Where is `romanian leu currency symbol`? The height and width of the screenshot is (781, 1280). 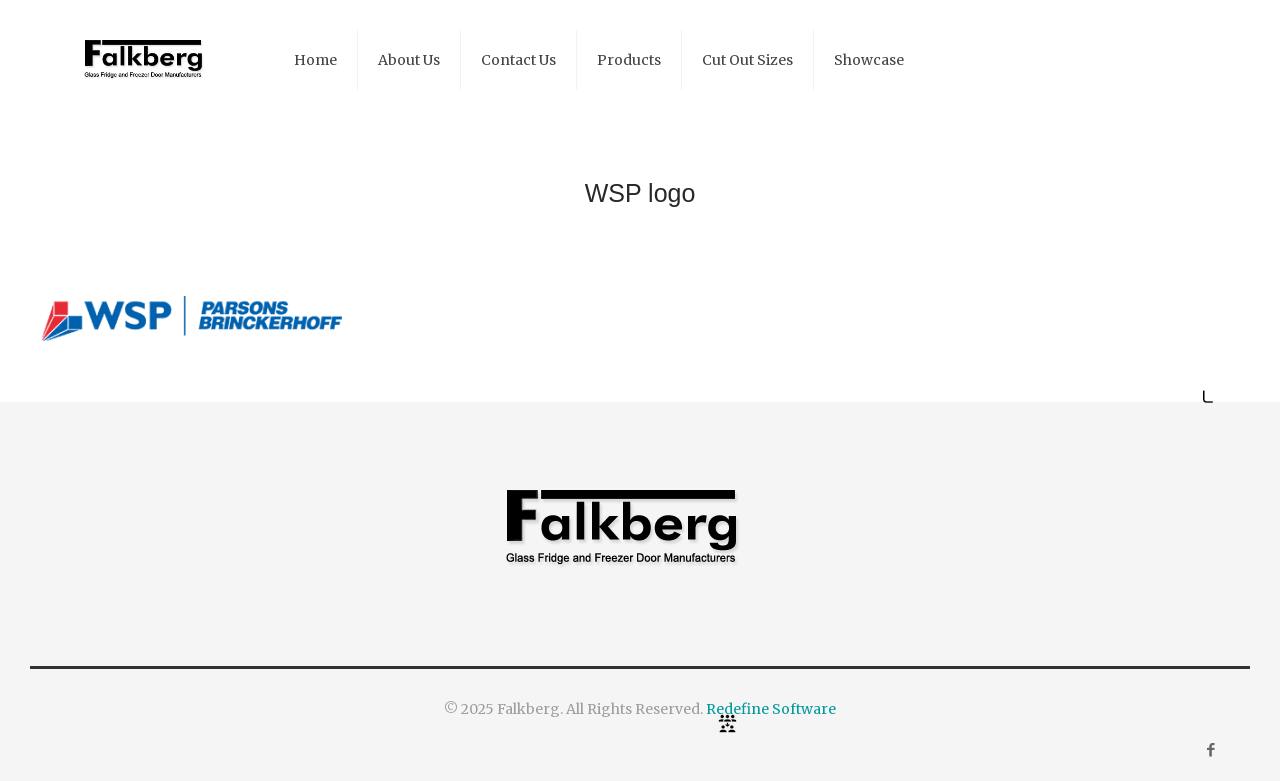
romanian leu currency symbol is located at coordinates (1208, 397).